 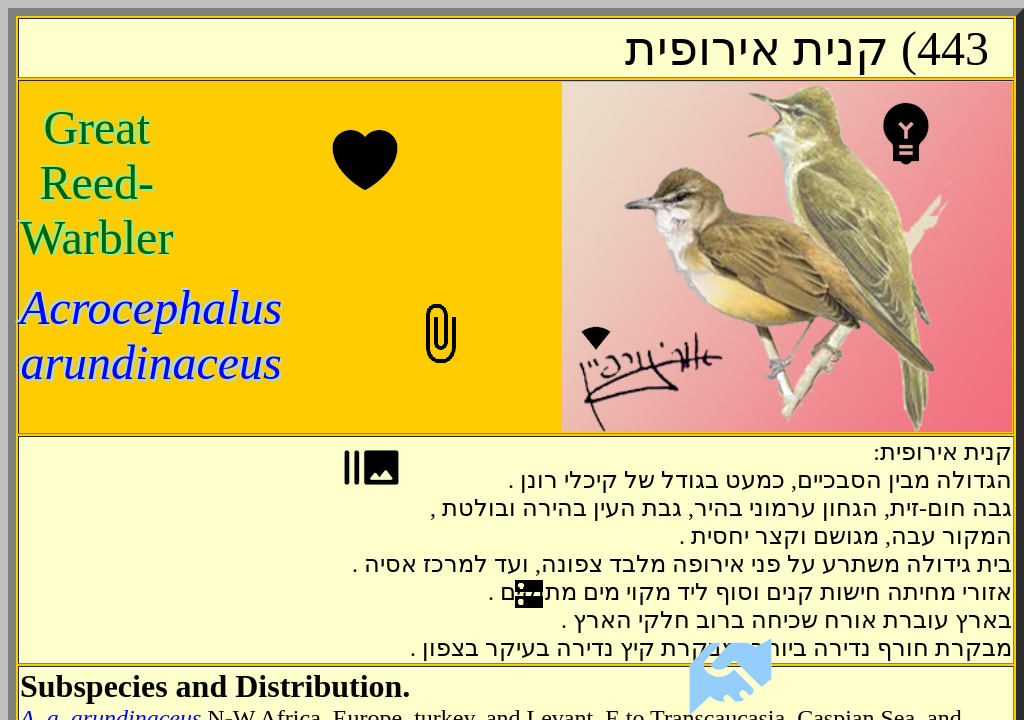 I want to click on access server or DNS settings, so click(x=529, y=594).